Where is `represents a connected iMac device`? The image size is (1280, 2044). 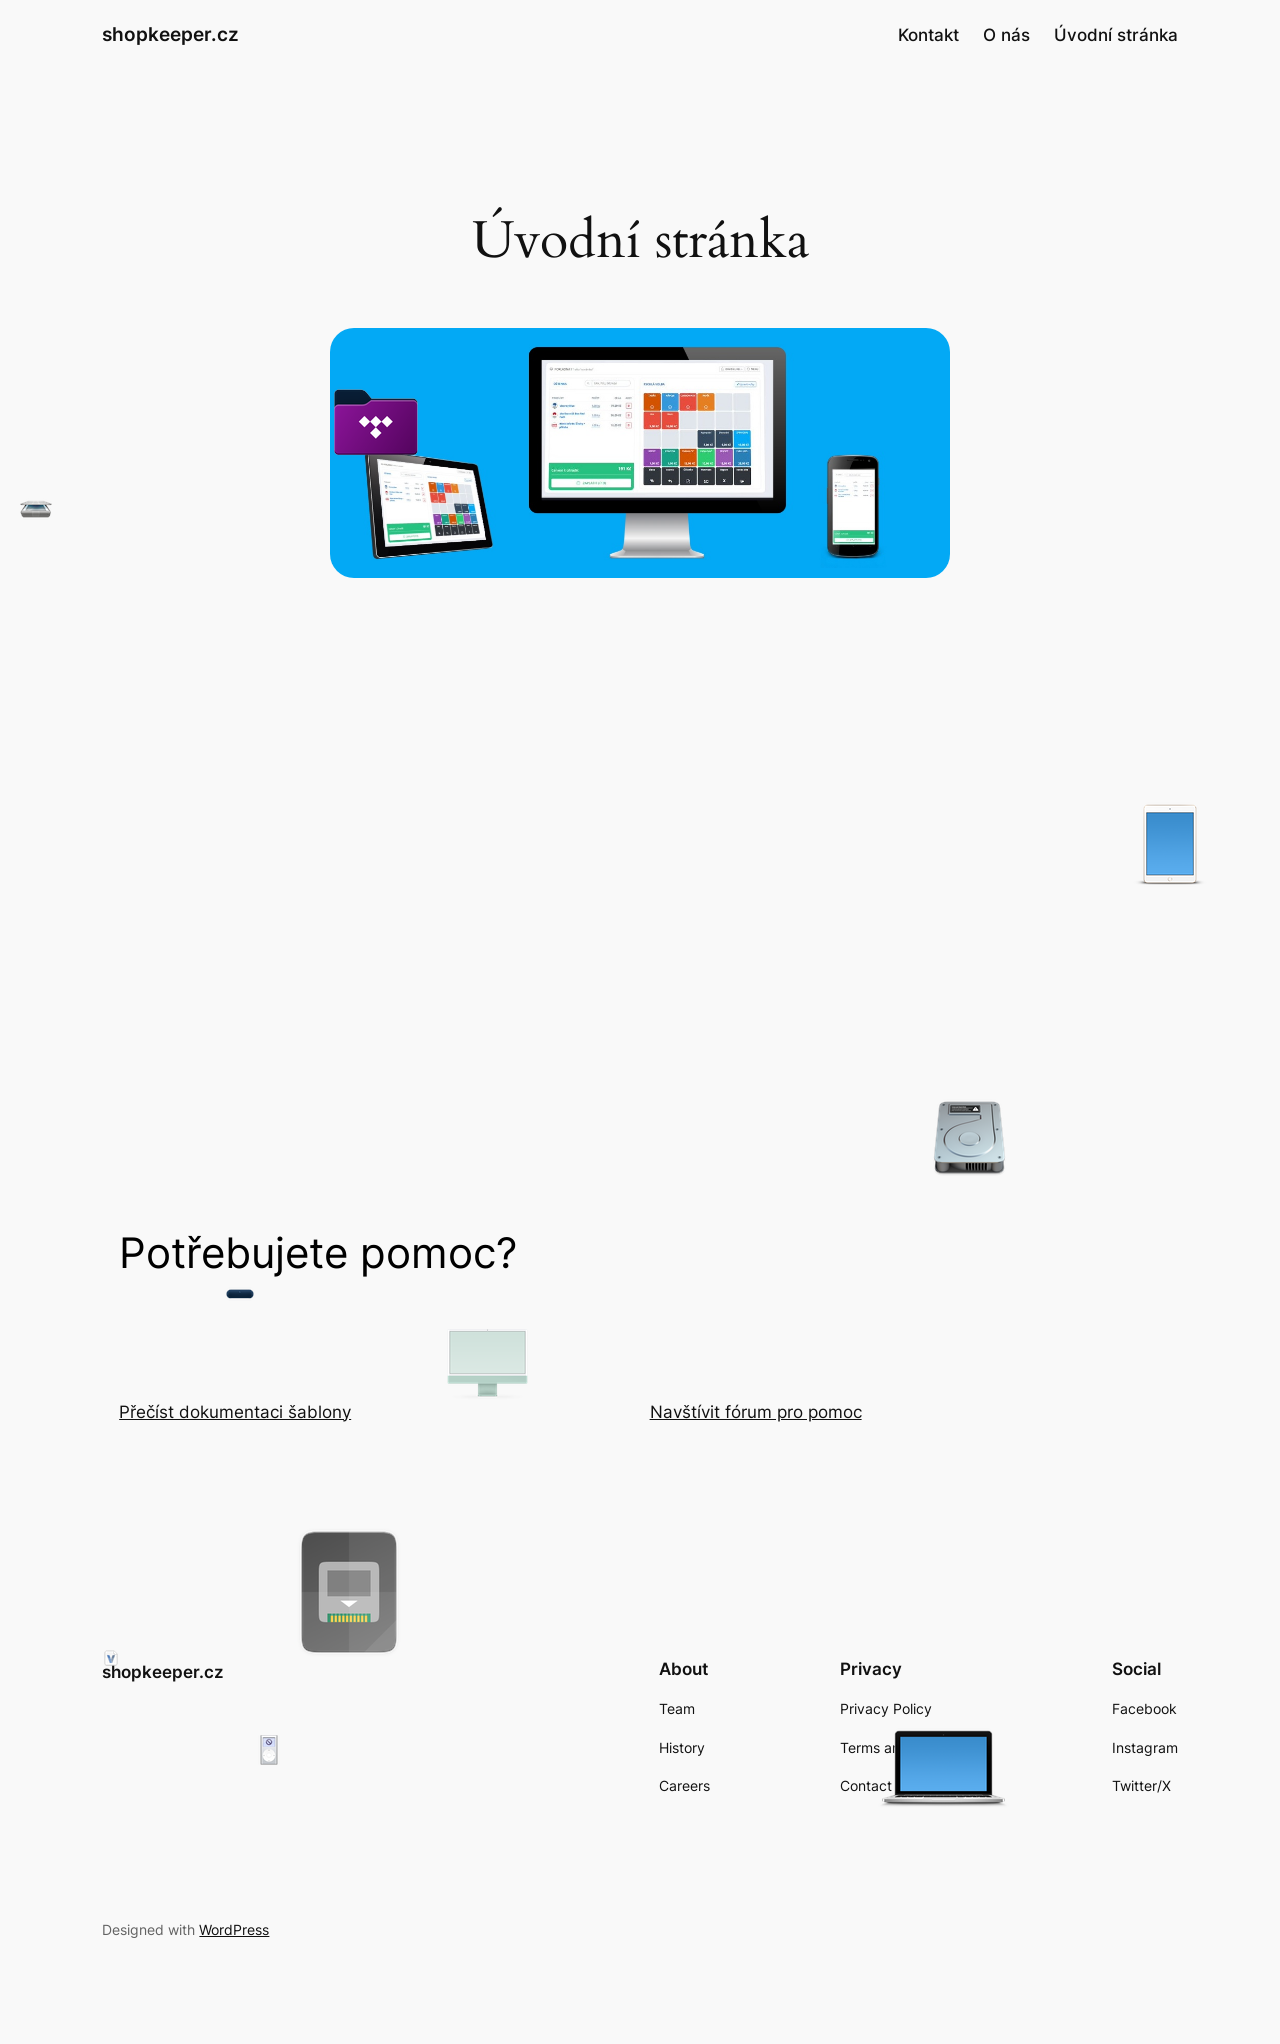
represents a connected iMac device is located at coordinates (487, 1361).